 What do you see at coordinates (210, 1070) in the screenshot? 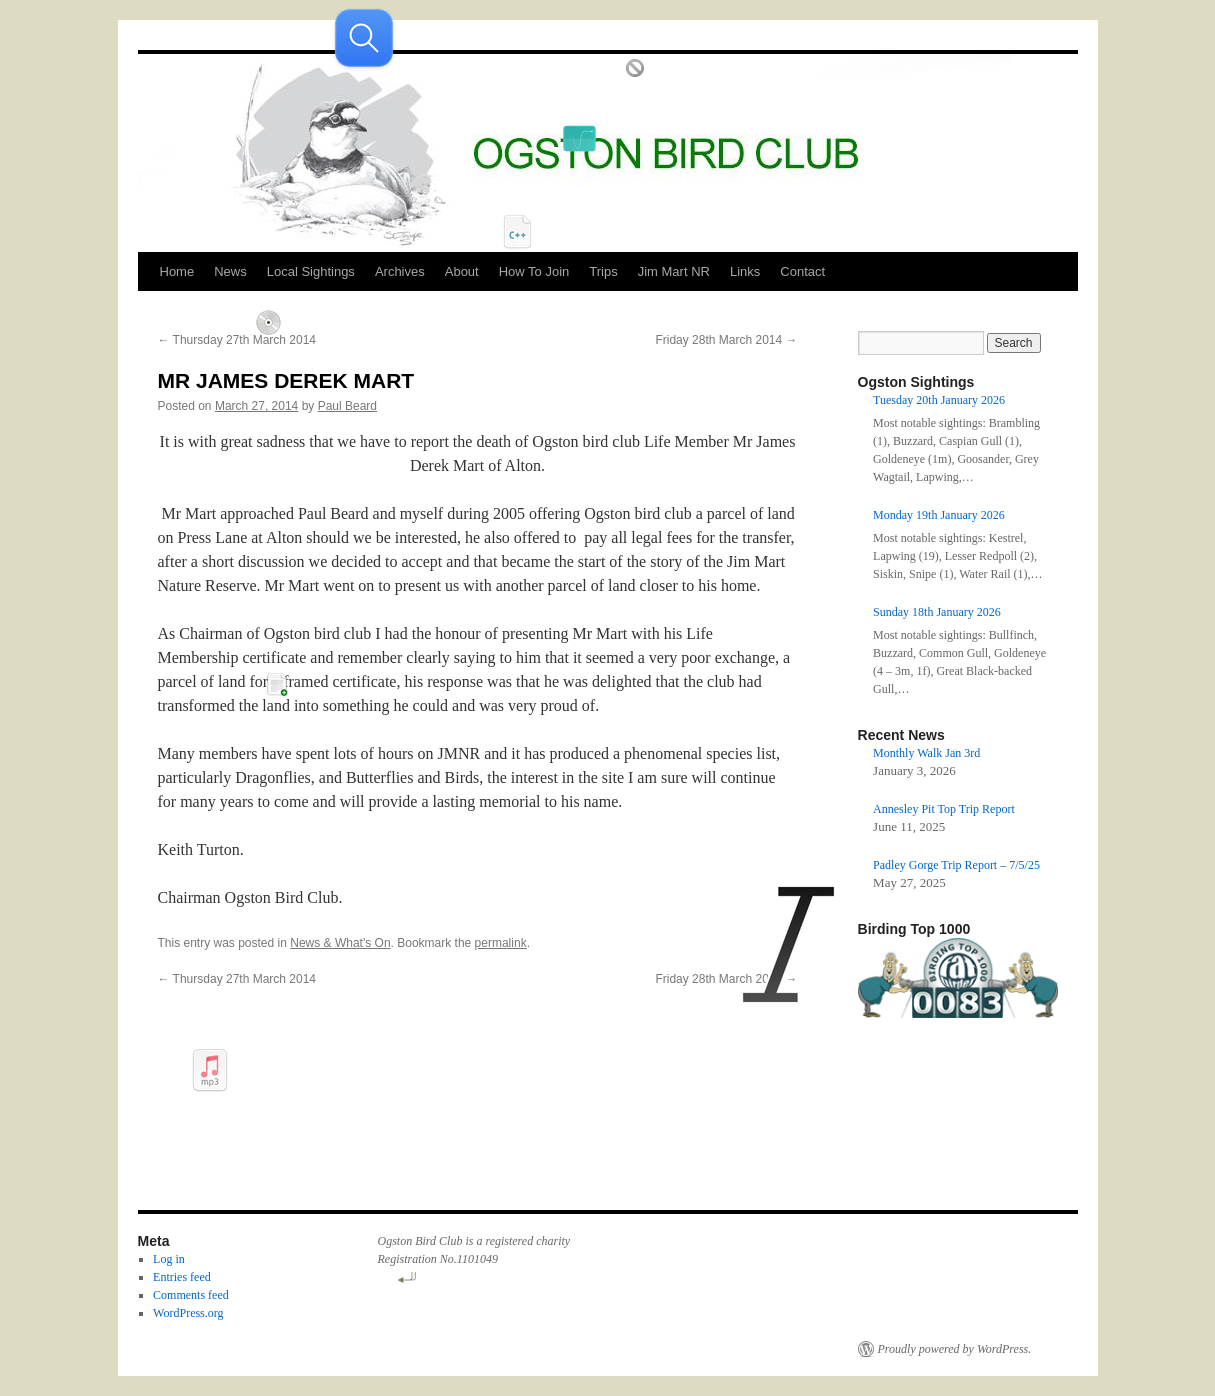
I see `an mp3 audio file` at bounding box center [210, 1070].